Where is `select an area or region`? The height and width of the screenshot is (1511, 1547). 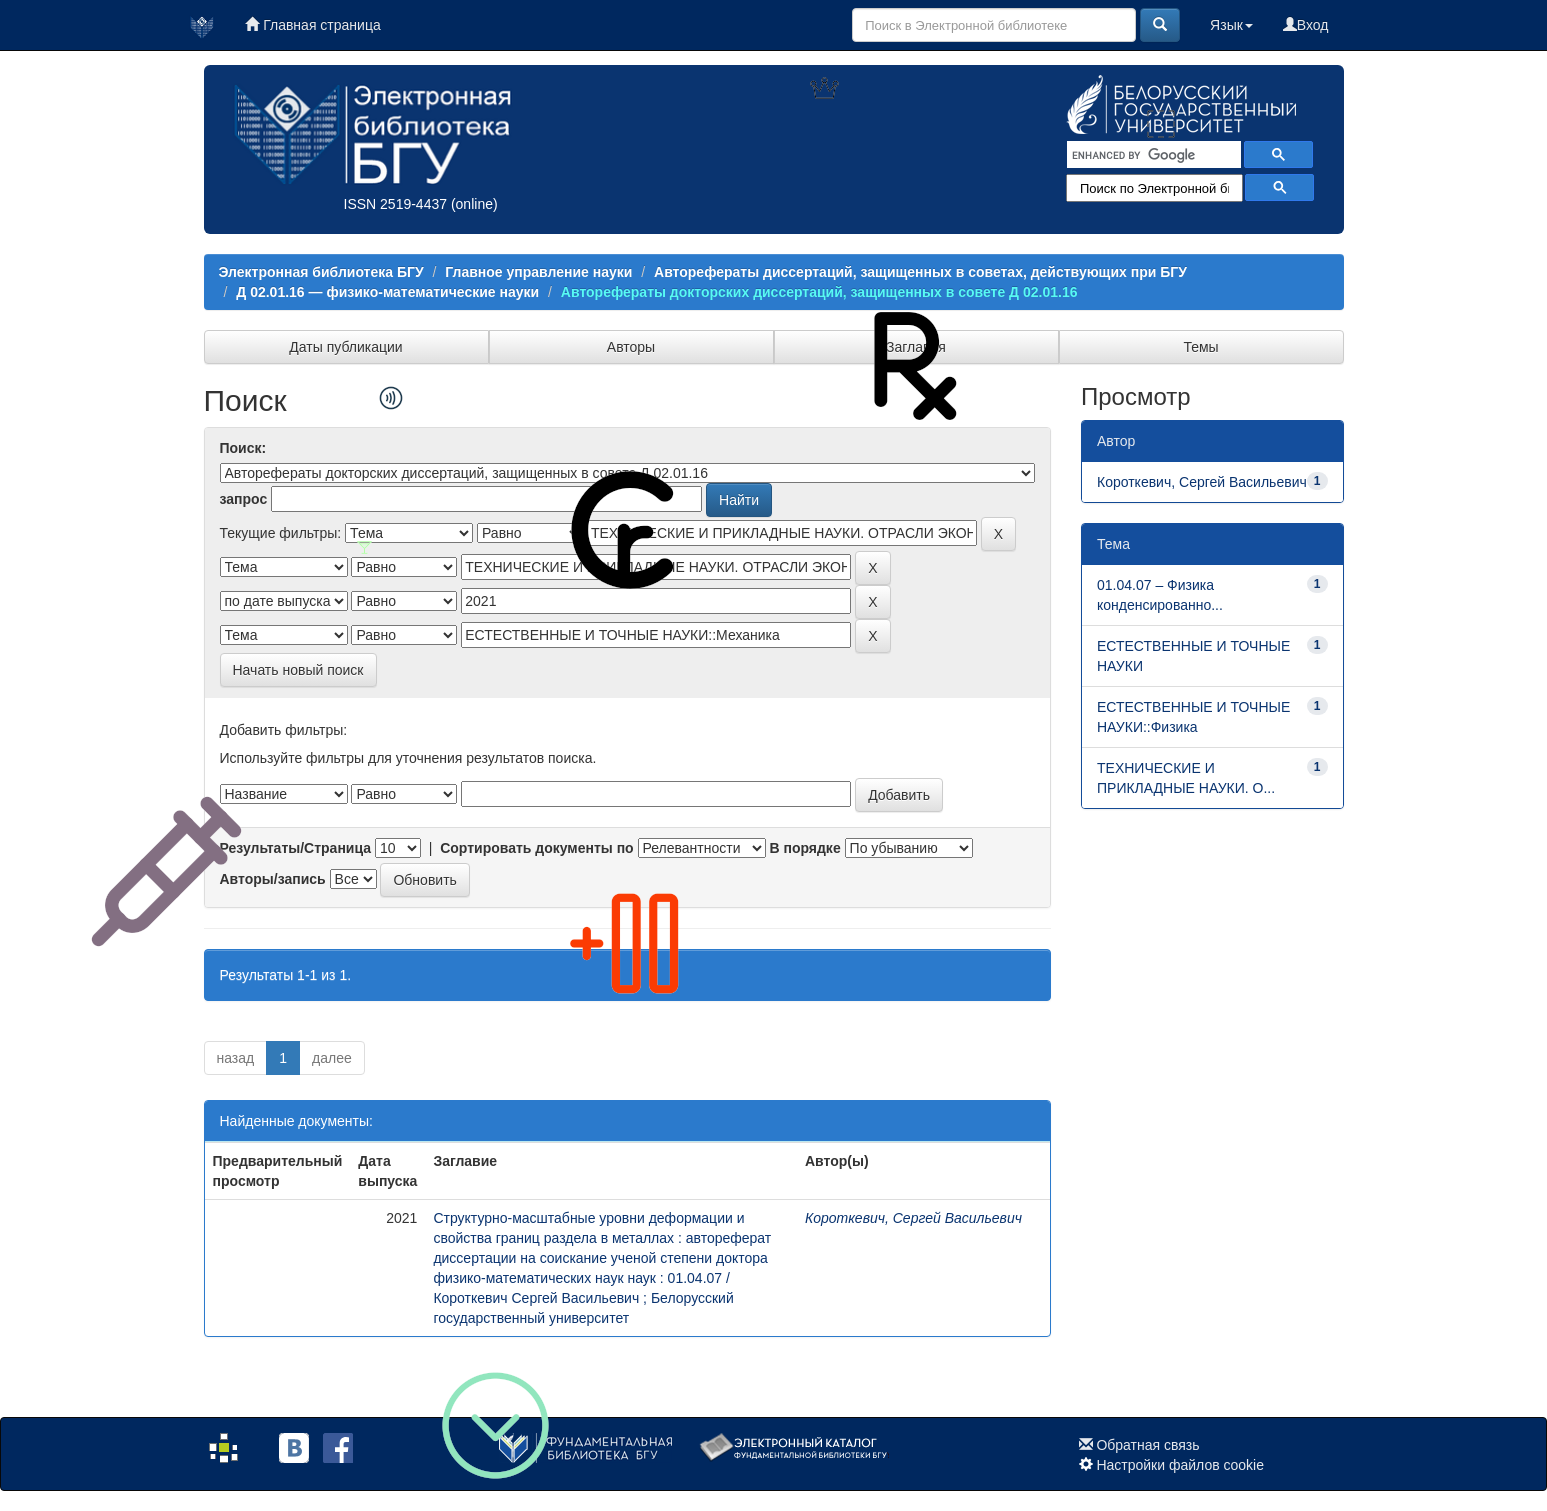 select an area or region is located at coordinates (1161, 124).